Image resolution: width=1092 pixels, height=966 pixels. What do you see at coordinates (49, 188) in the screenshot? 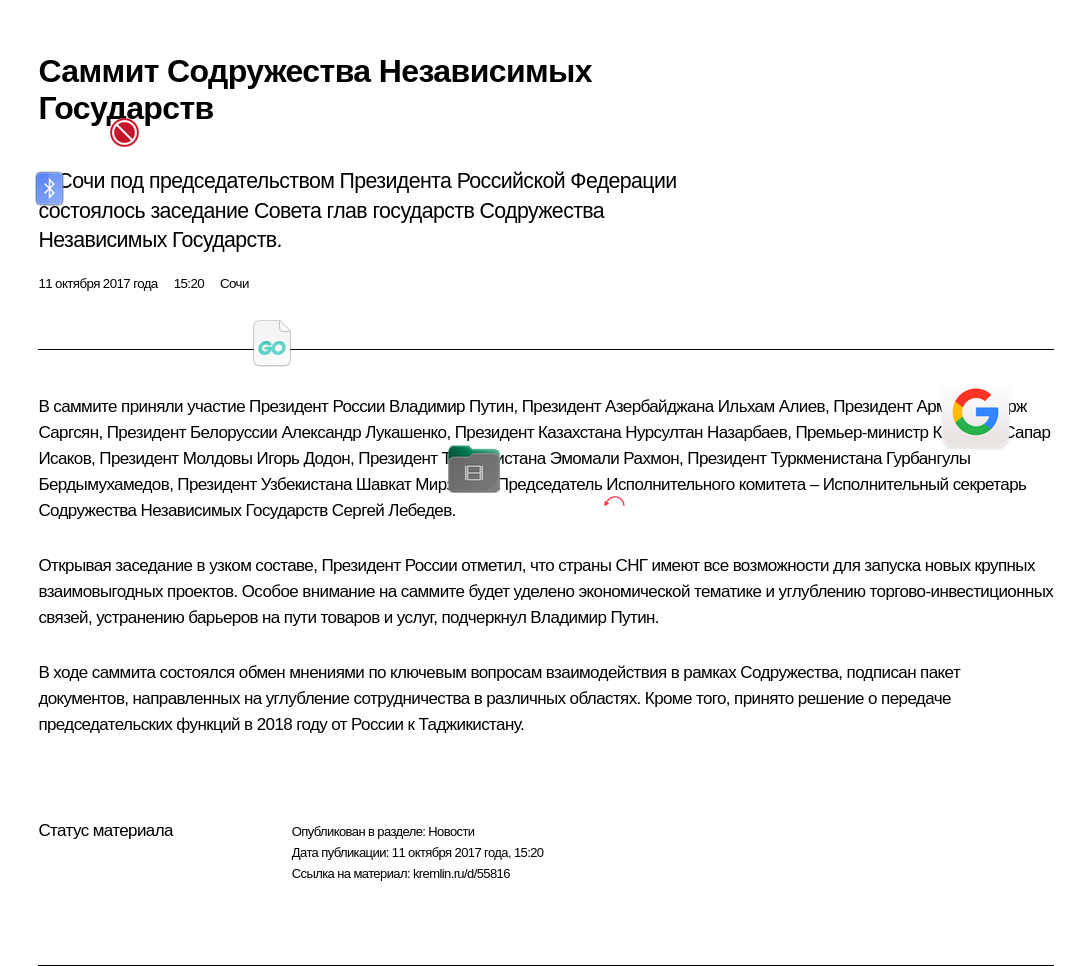
I see `open bluetooth settings app` at bounding box center [49, 188].